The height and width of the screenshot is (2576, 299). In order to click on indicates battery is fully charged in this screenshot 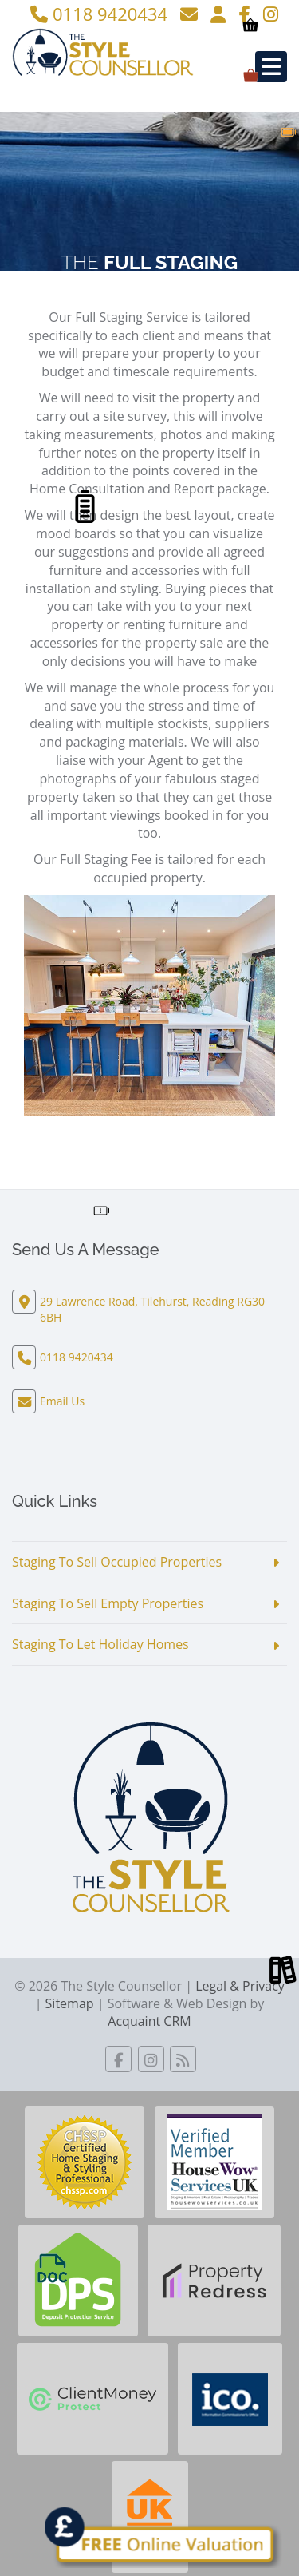, I will do `click(85, 506)`.